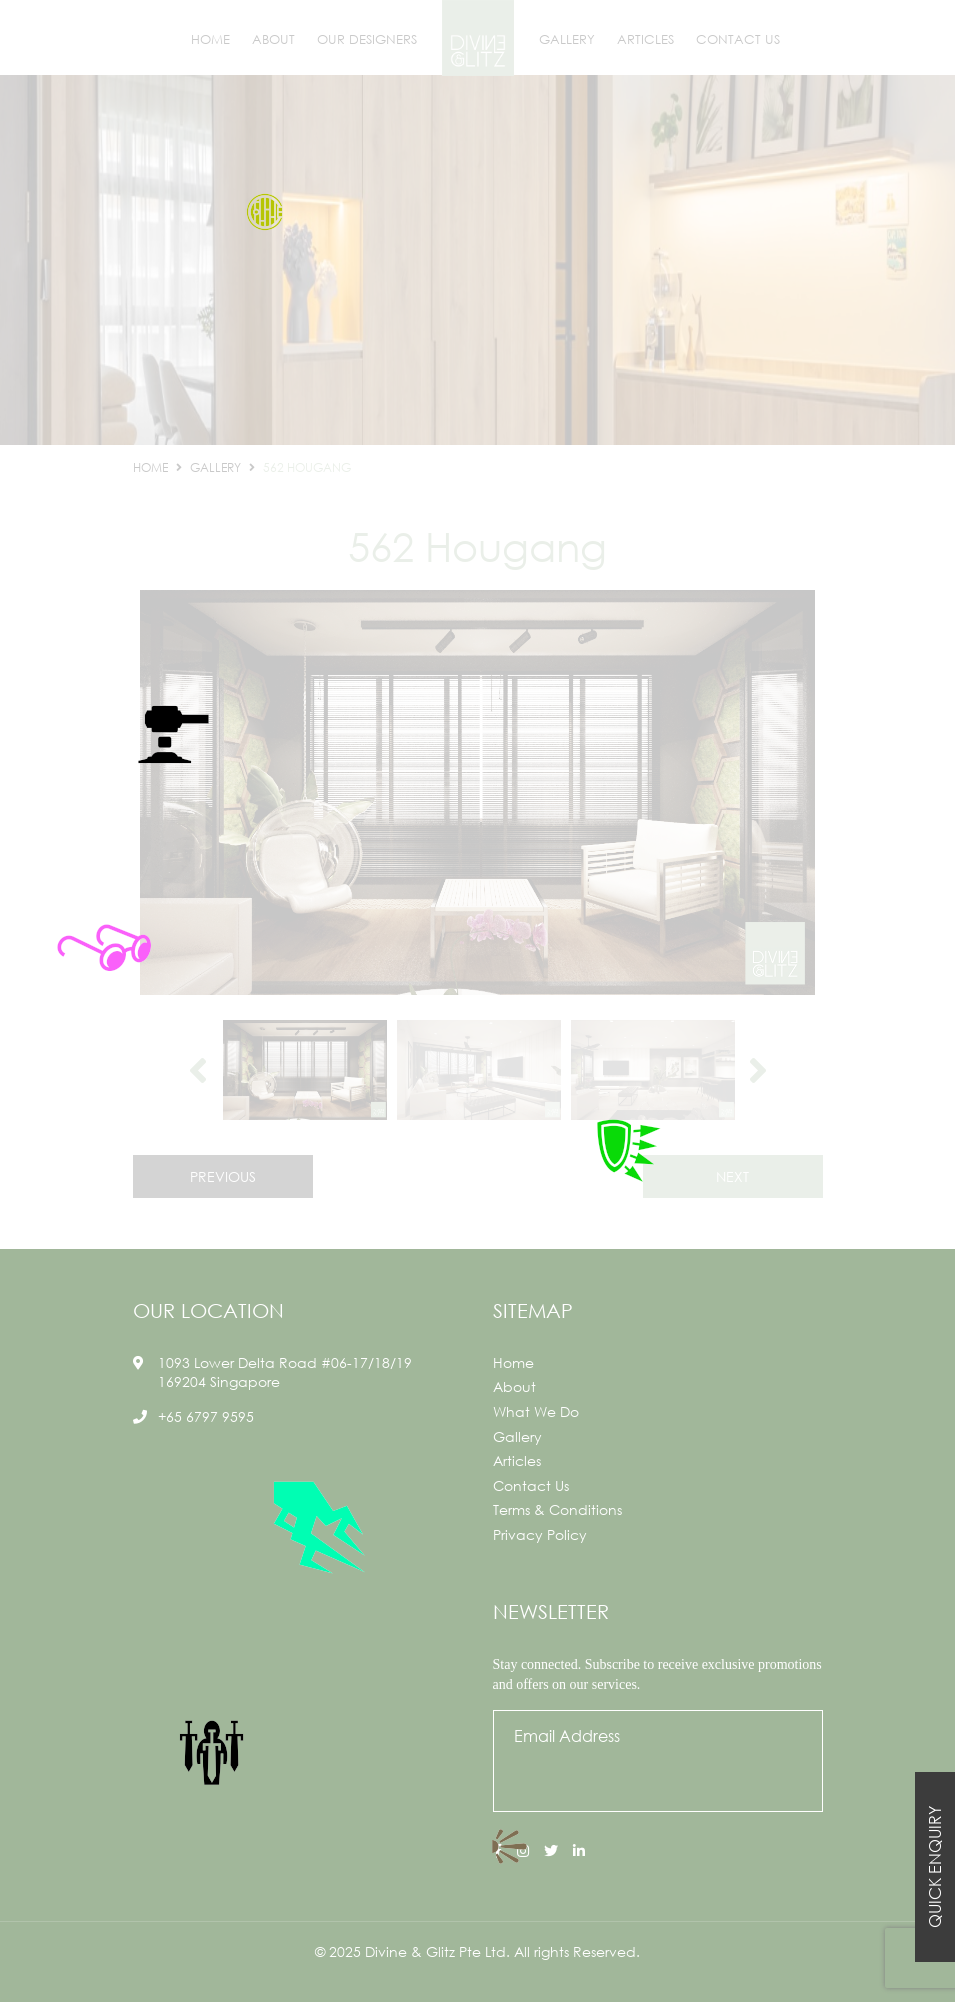  What do you see at coordinates (173, 734) in the screenshot?
I see `turret defense unit in a strategy game` at bounding box center [173, 734].